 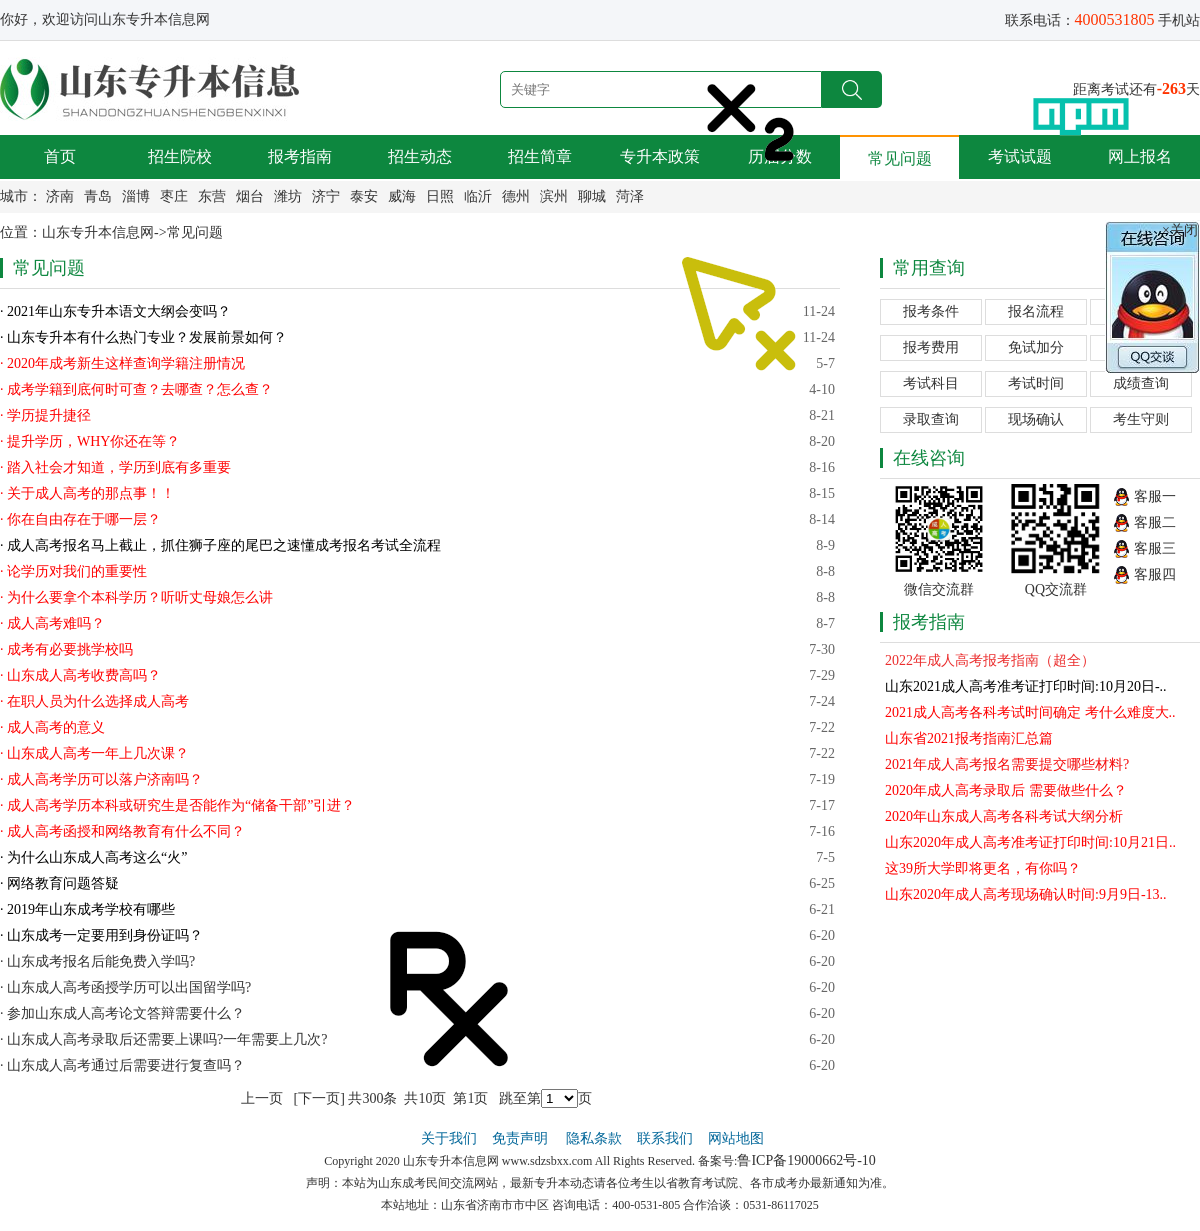 I want to click on view prescription details, so click(x=449, y=999).